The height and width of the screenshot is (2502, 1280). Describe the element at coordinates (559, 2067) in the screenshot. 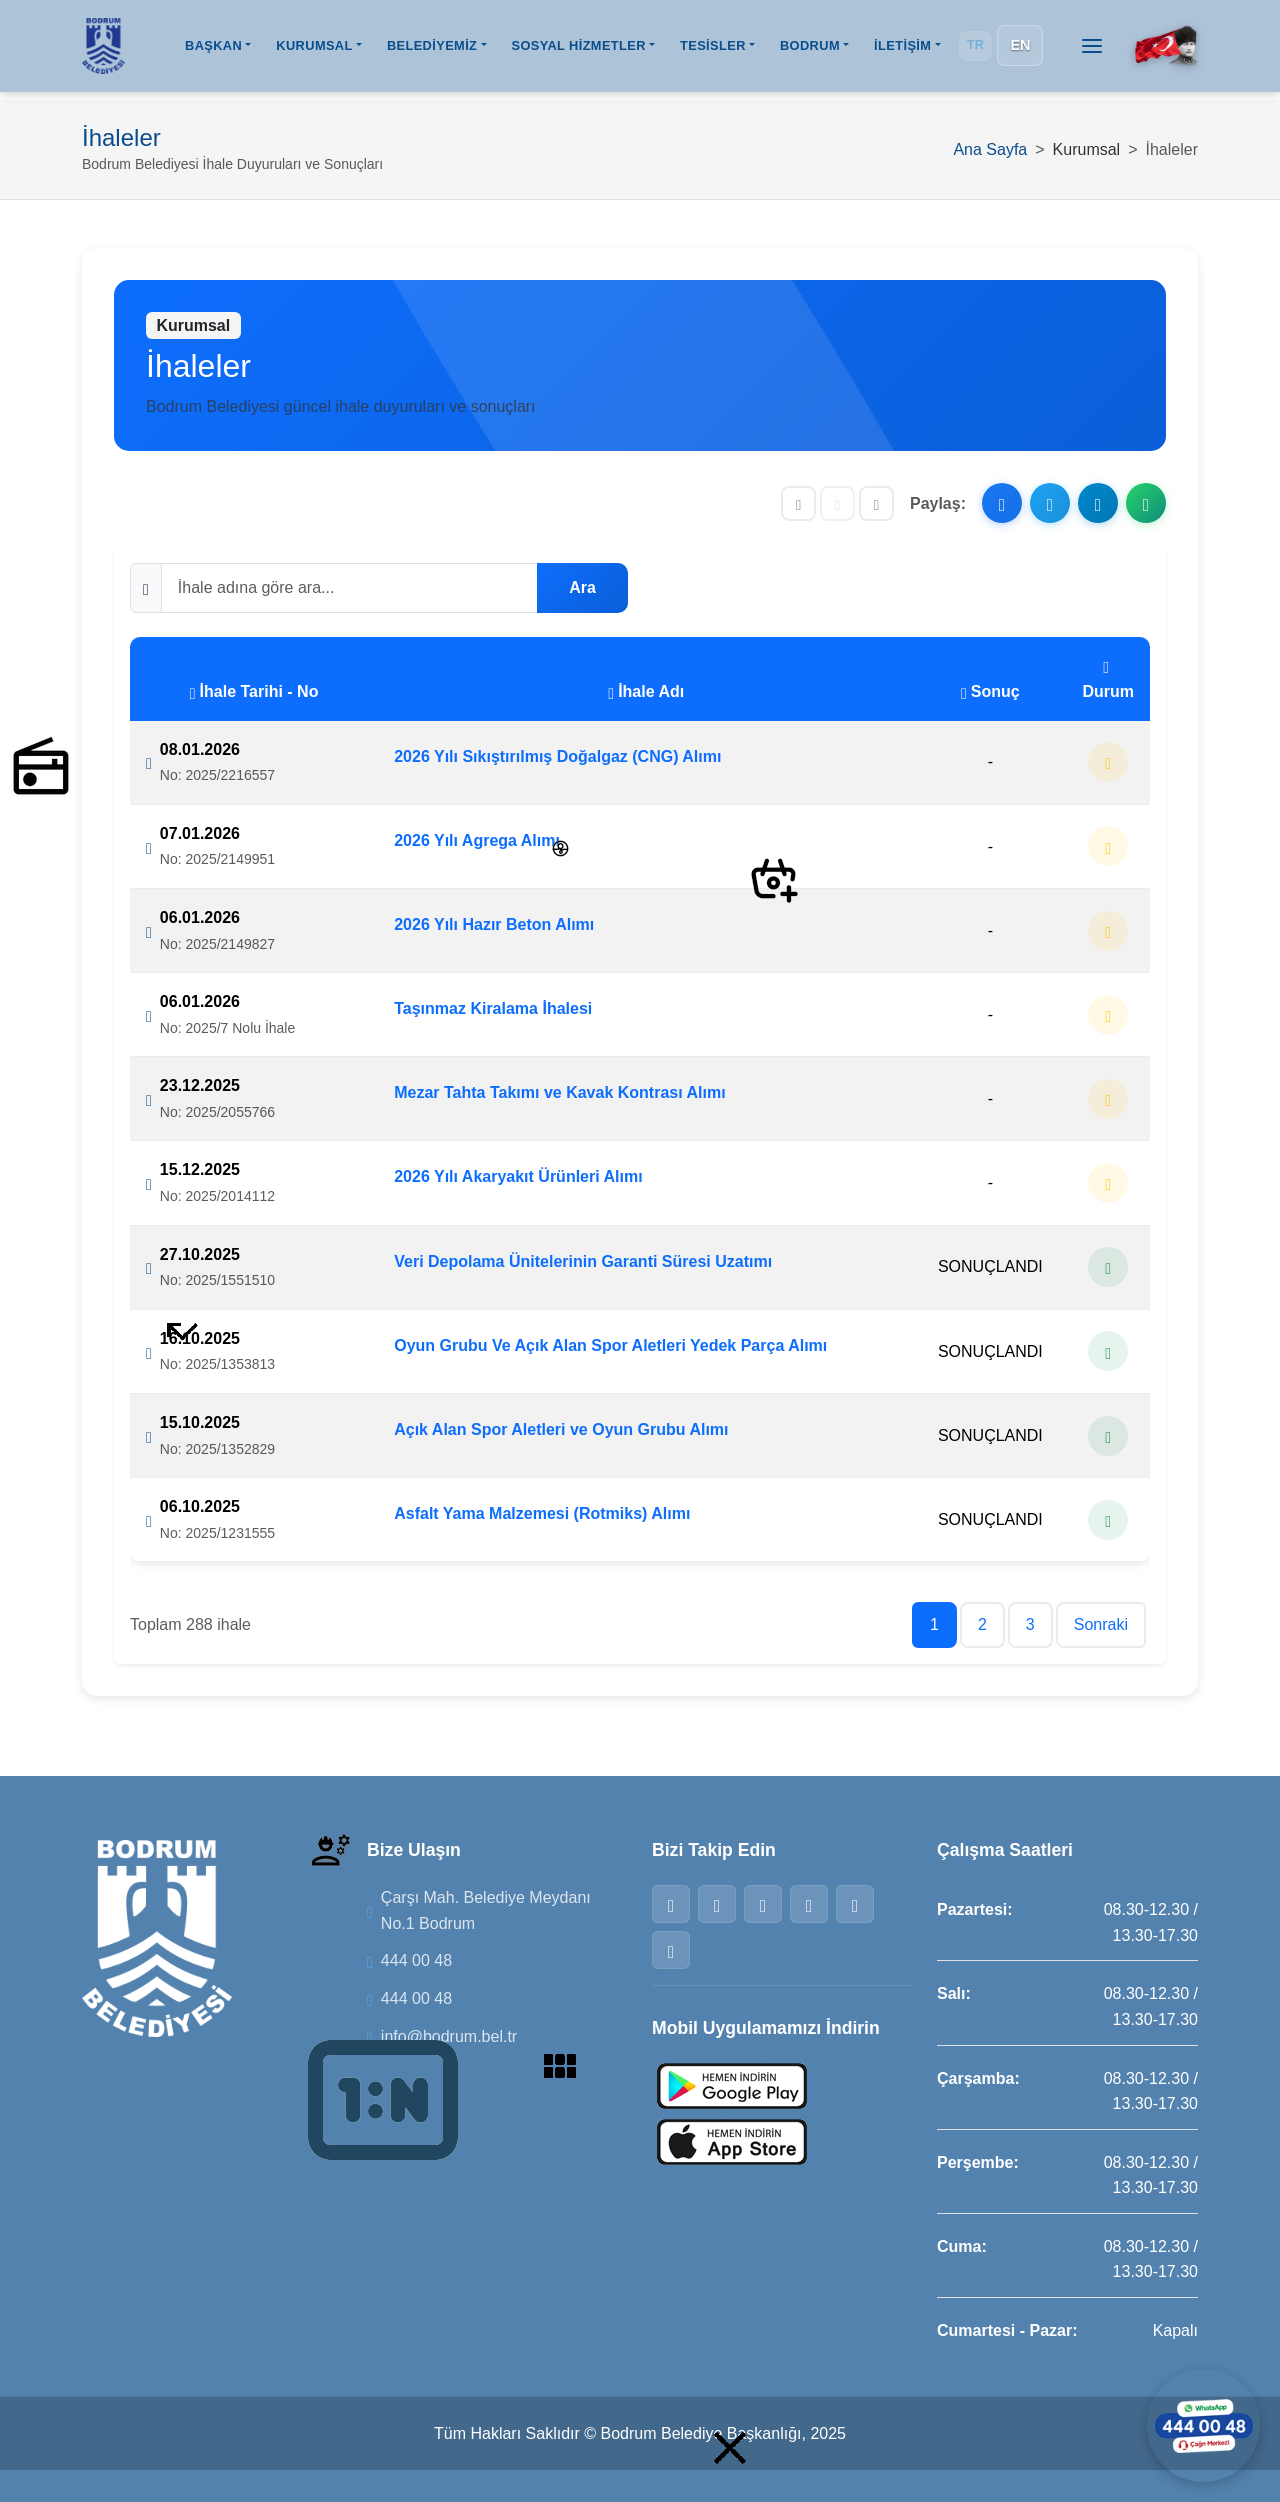

I see `switch to grid view` at that location.